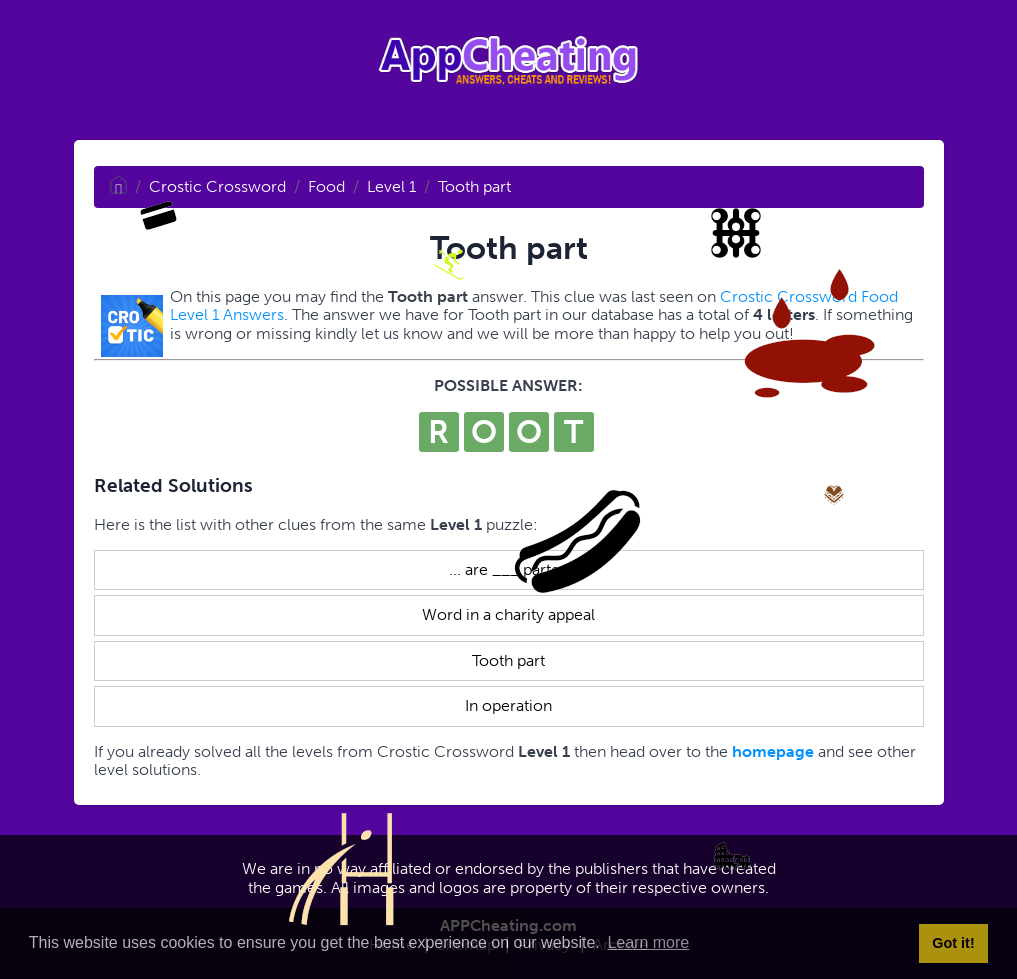 The image size is (1017, 979). I want to click on browse food or restaurant options, so click(577, 541).